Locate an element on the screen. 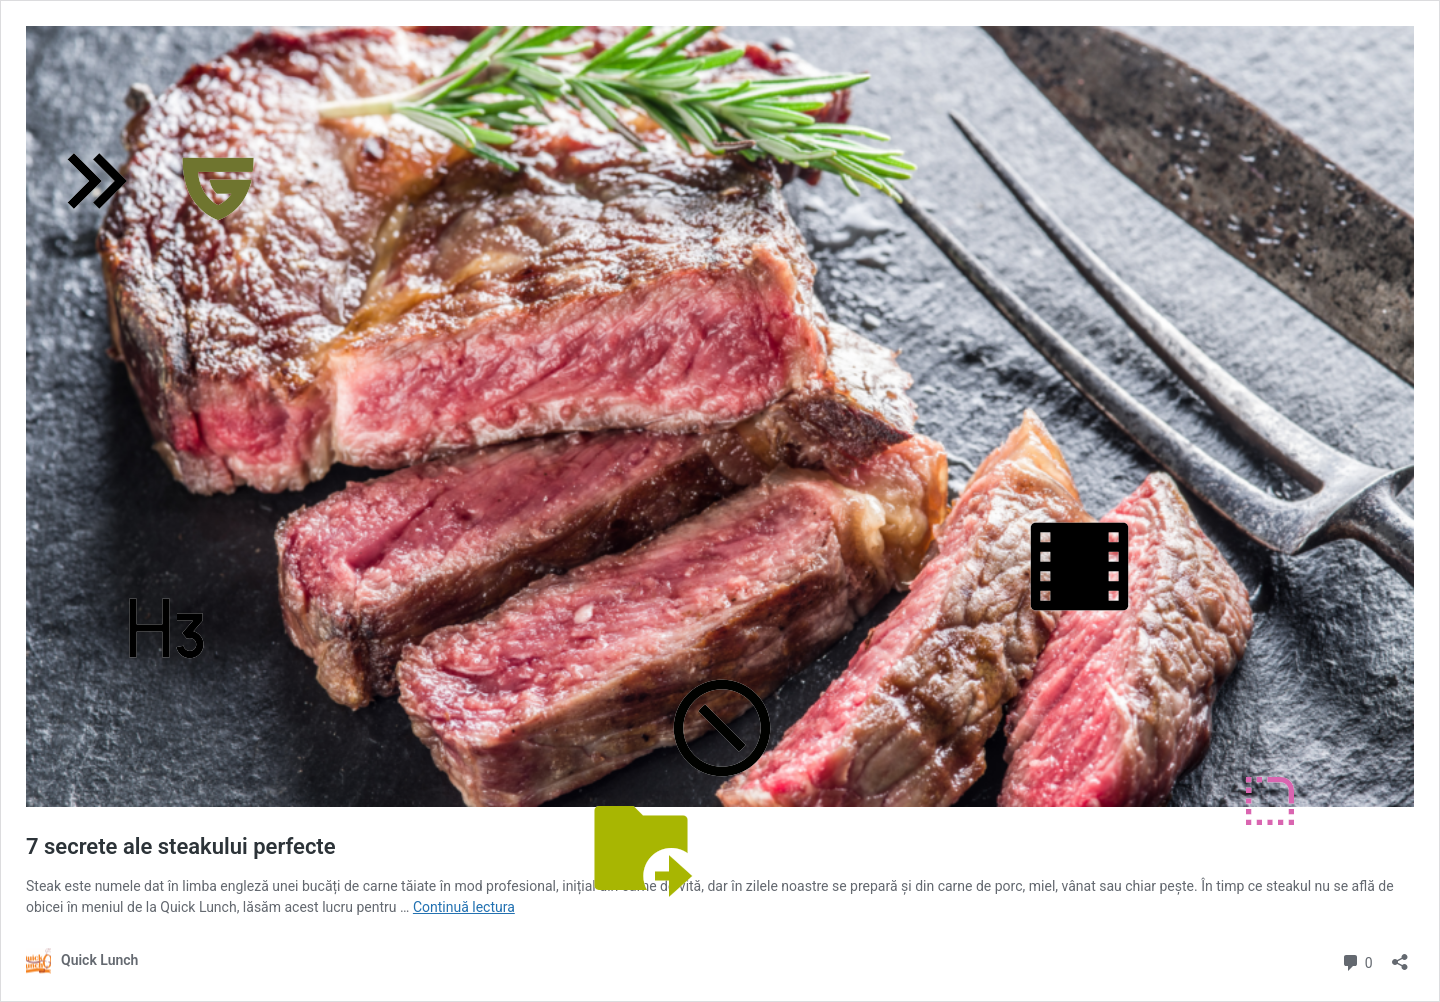 This screenshot has width=1440, height=1002. open the Guilded app is located at coordinates (218, 189).